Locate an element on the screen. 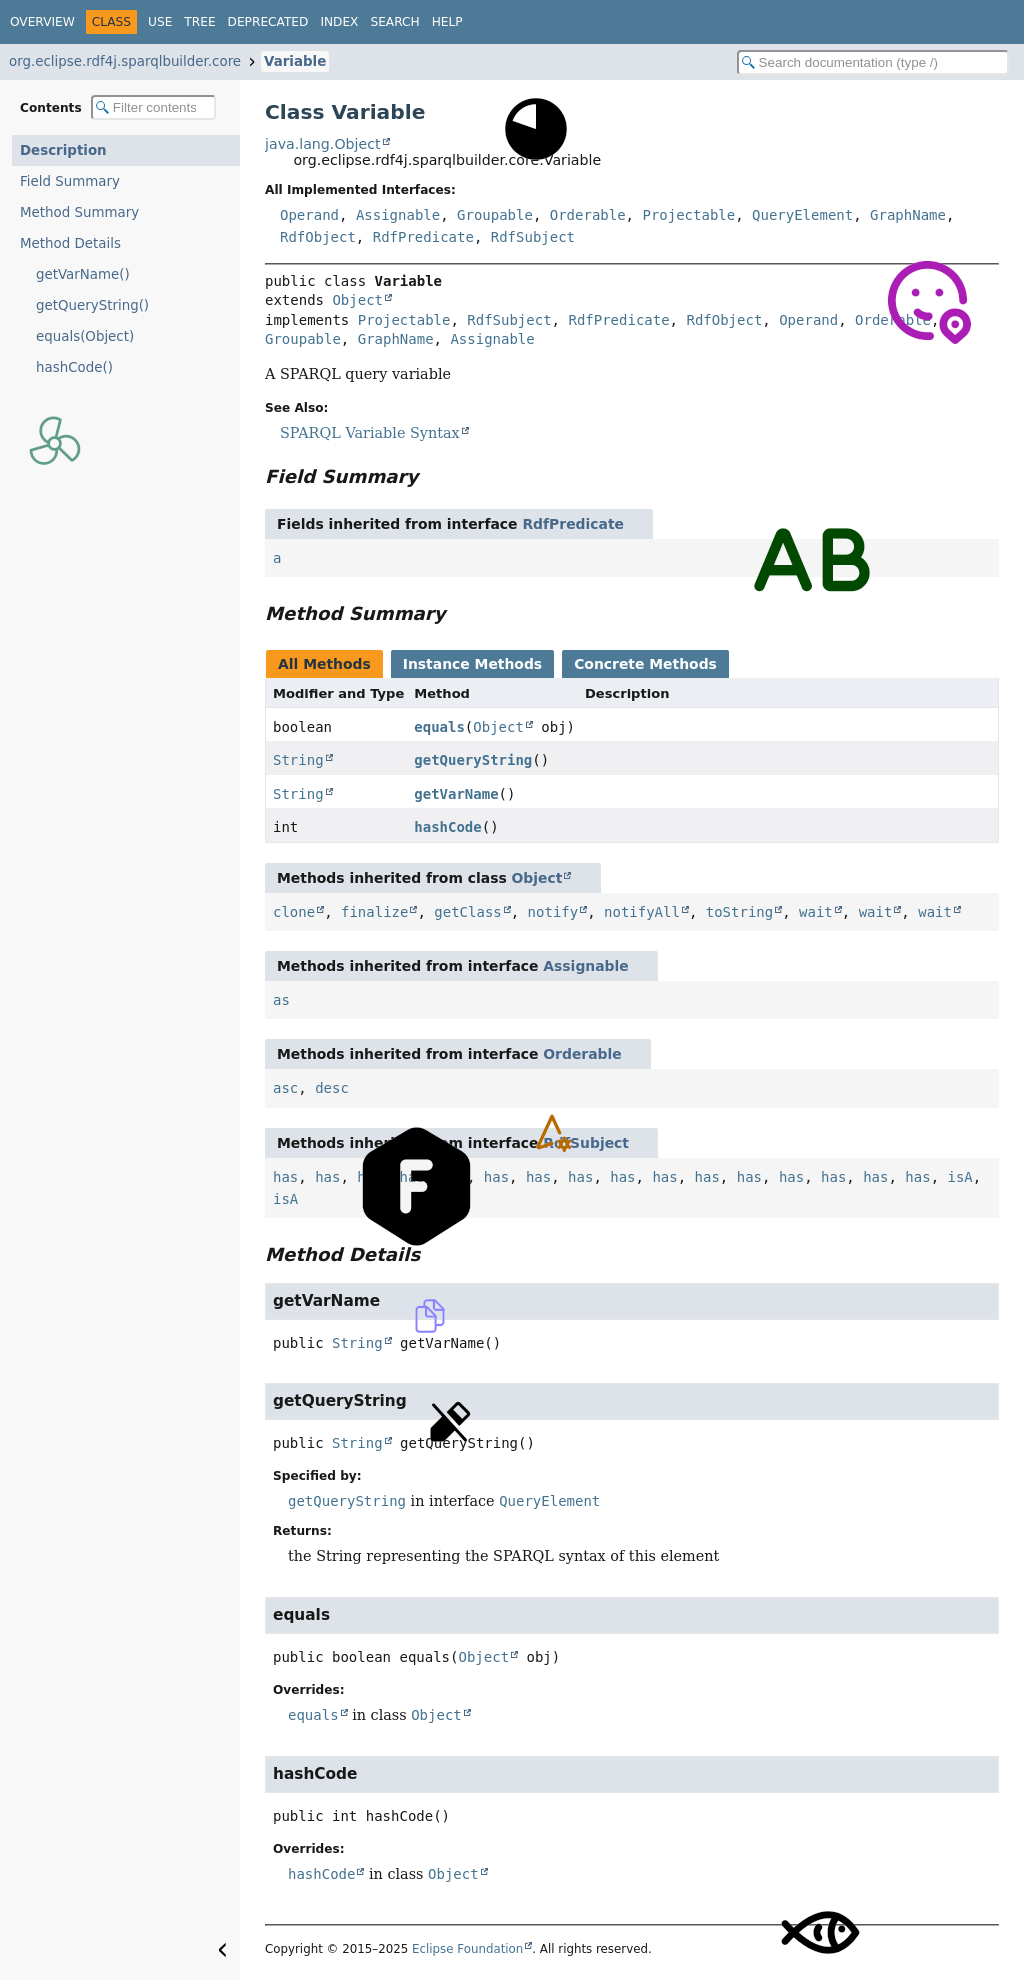  view all documents is located at coordinates (430, 1316).